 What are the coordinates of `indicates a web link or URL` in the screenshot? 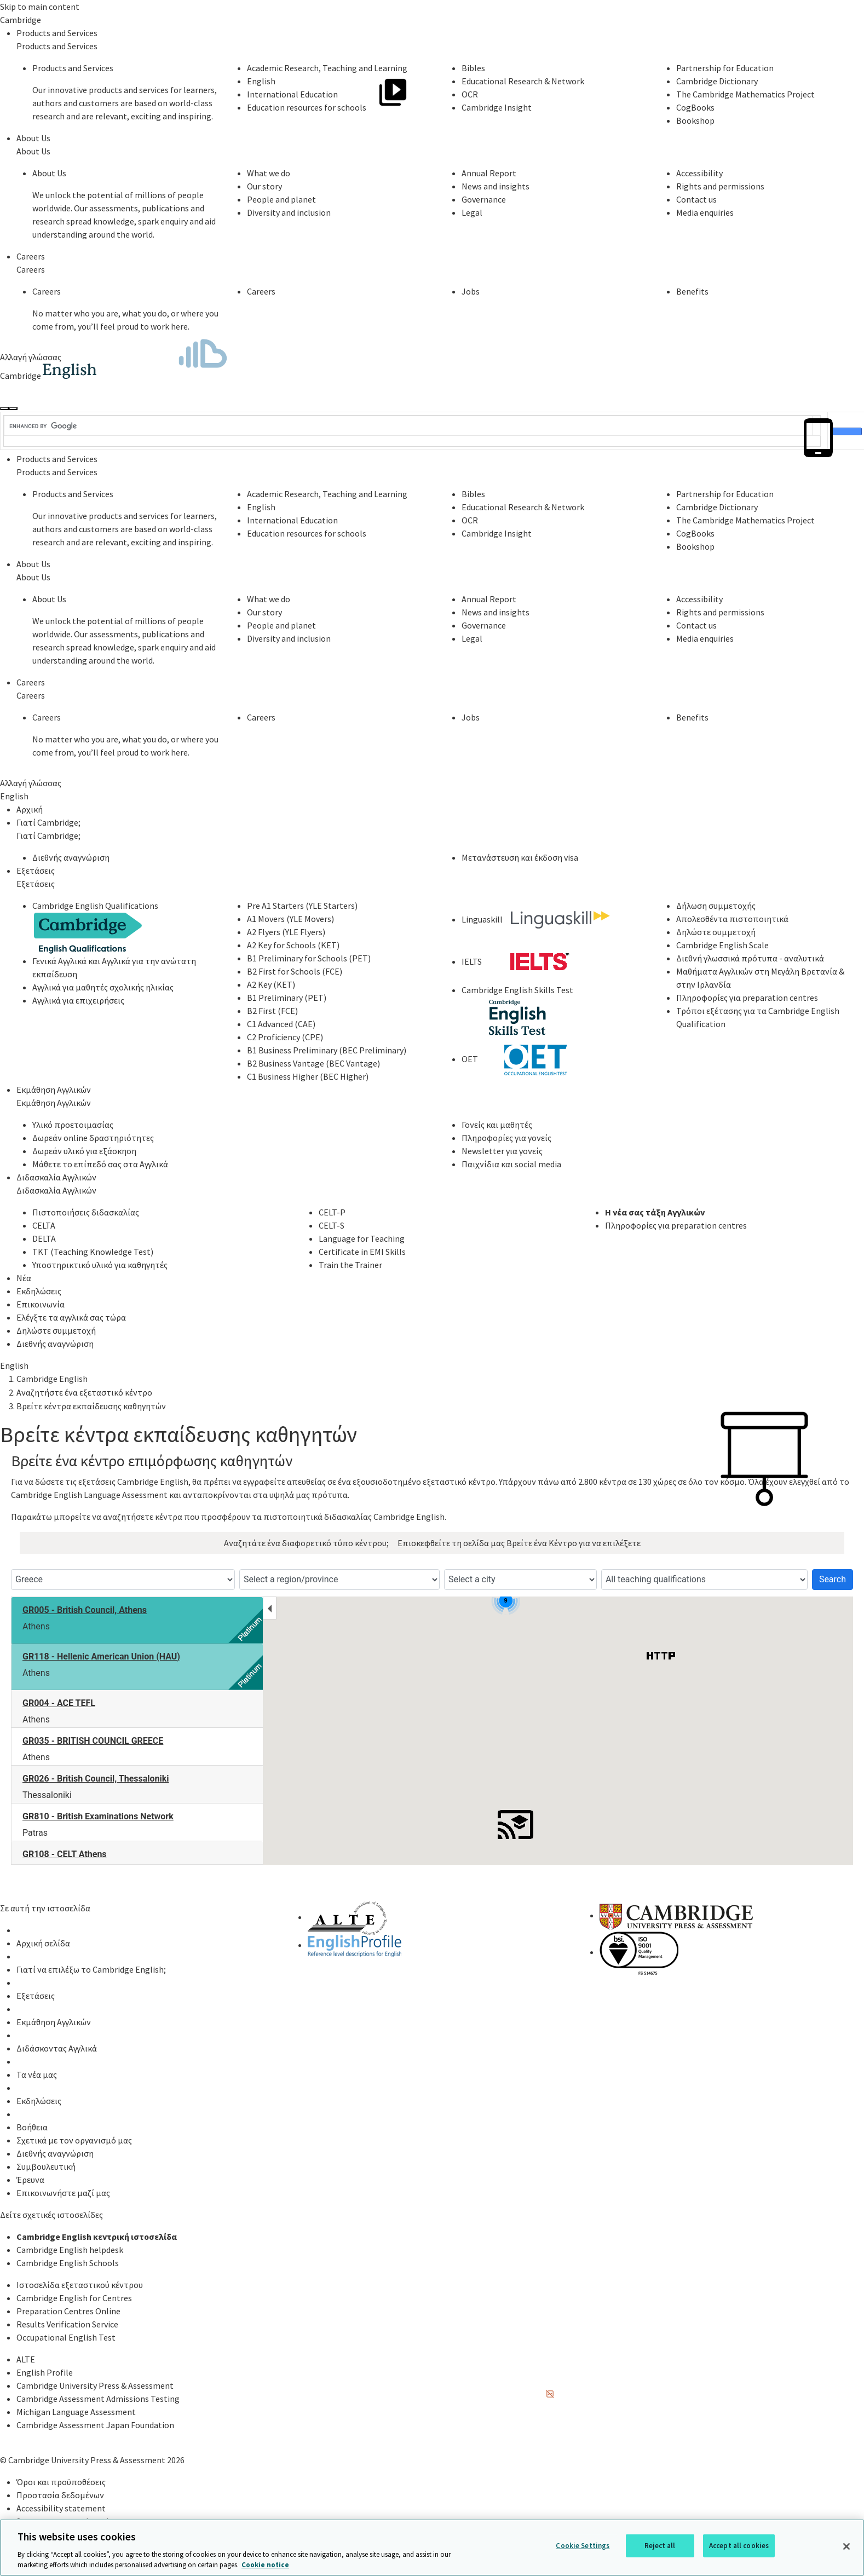 It's located at (661, 1656).